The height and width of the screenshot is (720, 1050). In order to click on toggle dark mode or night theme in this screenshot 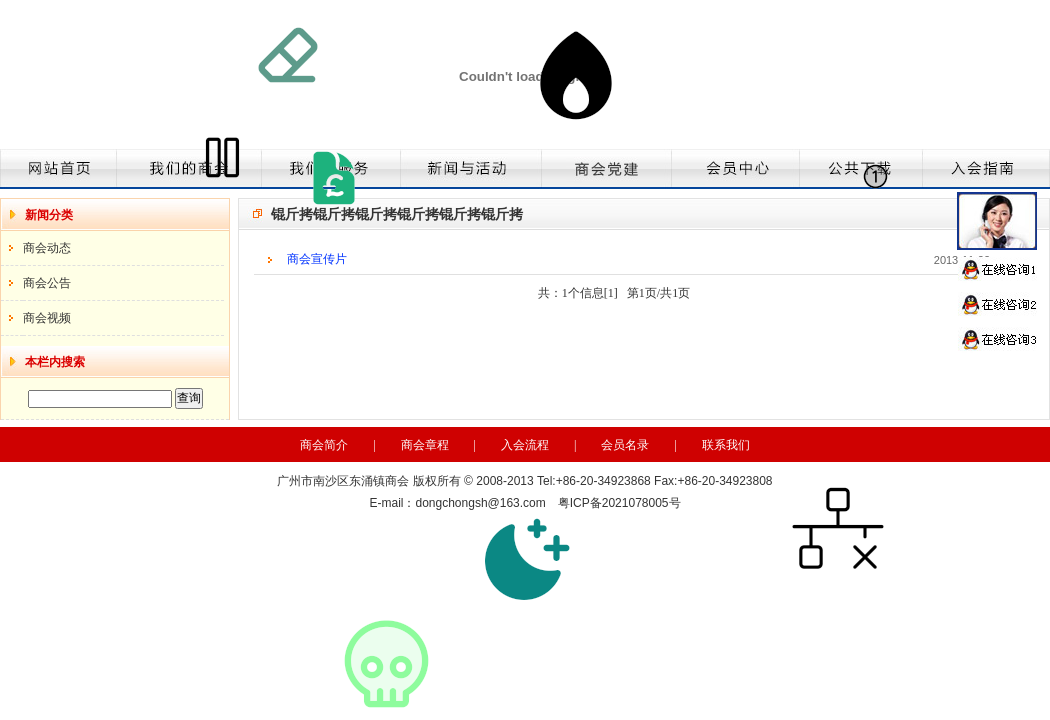, I will do `click(524, 561)`.